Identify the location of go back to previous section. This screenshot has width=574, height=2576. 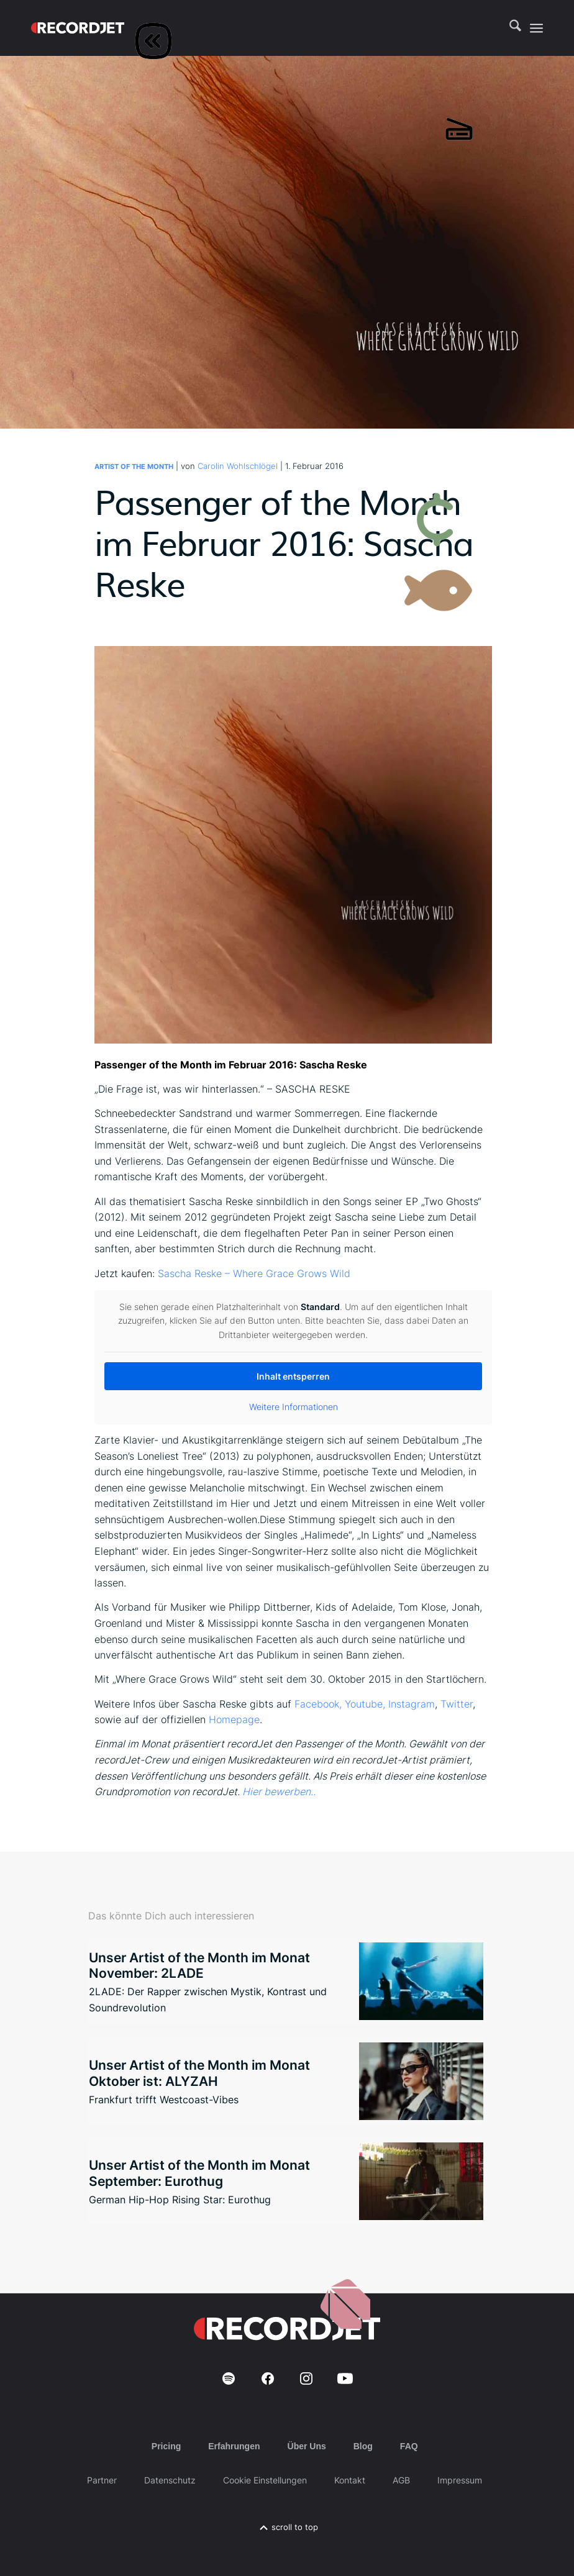
(153, 41).